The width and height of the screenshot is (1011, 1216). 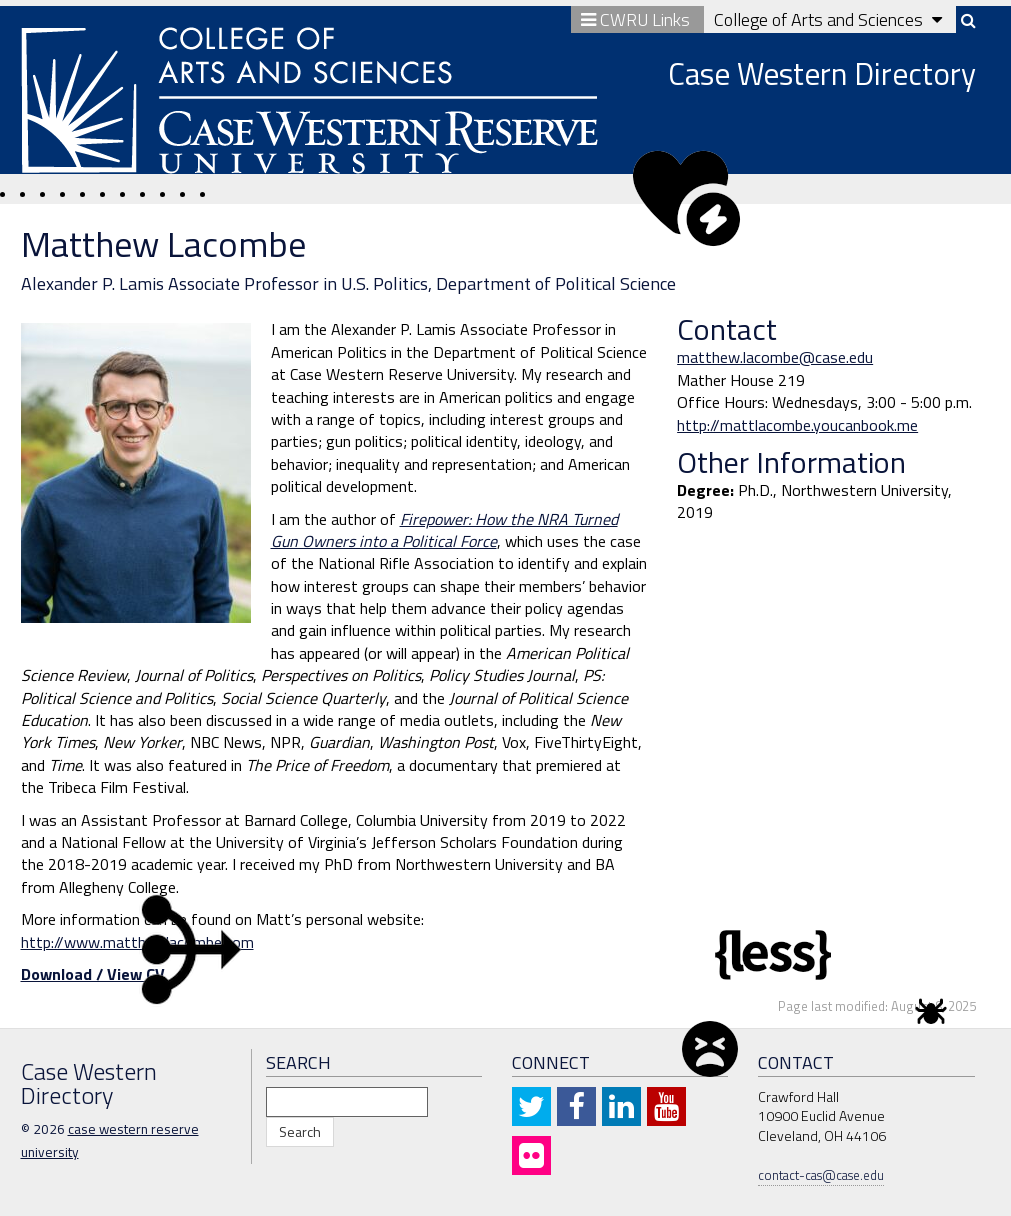 I want to click on merge or combine multiple inputs into one output, so click(x=191, y=949).